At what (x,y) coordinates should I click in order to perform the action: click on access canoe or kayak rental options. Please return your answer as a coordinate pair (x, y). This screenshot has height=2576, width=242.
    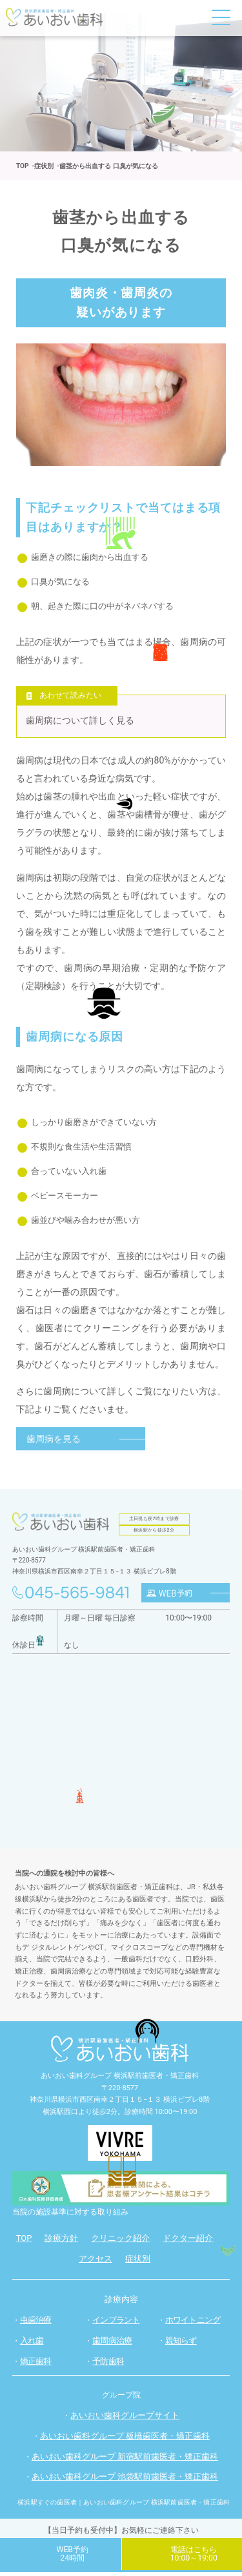
    Looking at the image, I should click on (163, 114).